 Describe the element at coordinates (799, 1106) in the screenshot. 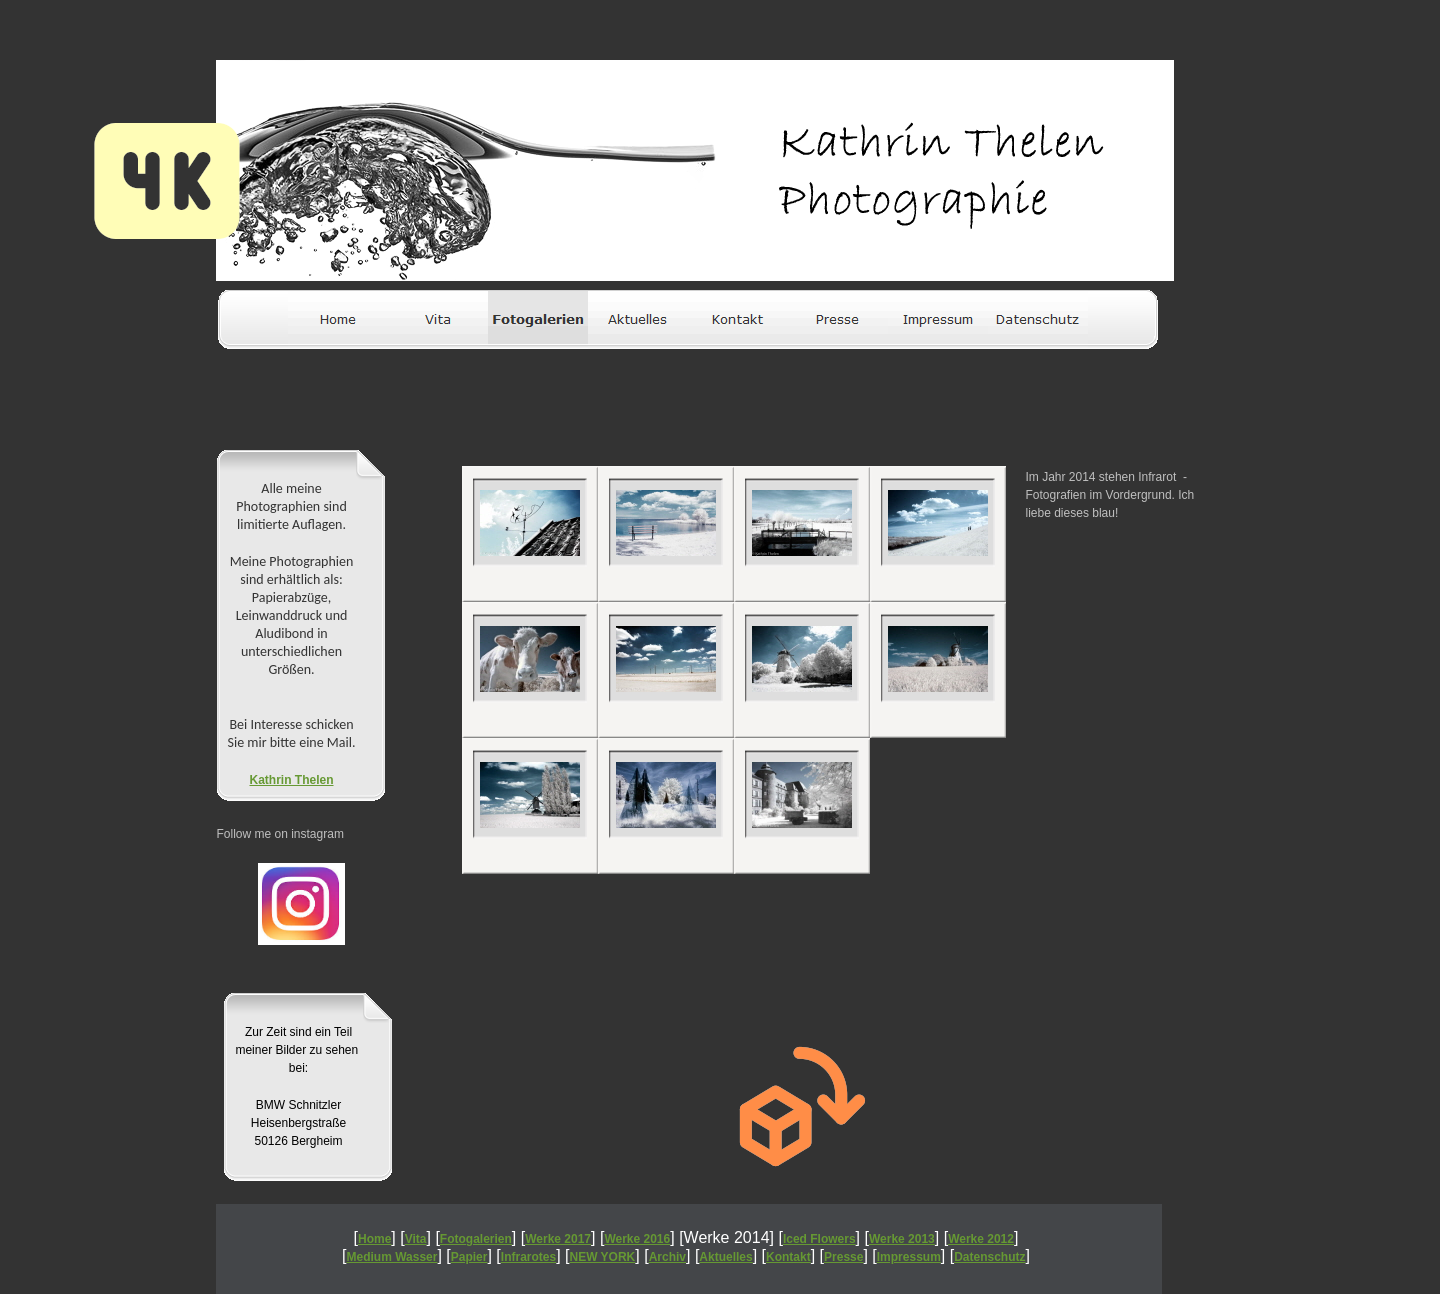

I see `rotate object in 3d space` at that location.